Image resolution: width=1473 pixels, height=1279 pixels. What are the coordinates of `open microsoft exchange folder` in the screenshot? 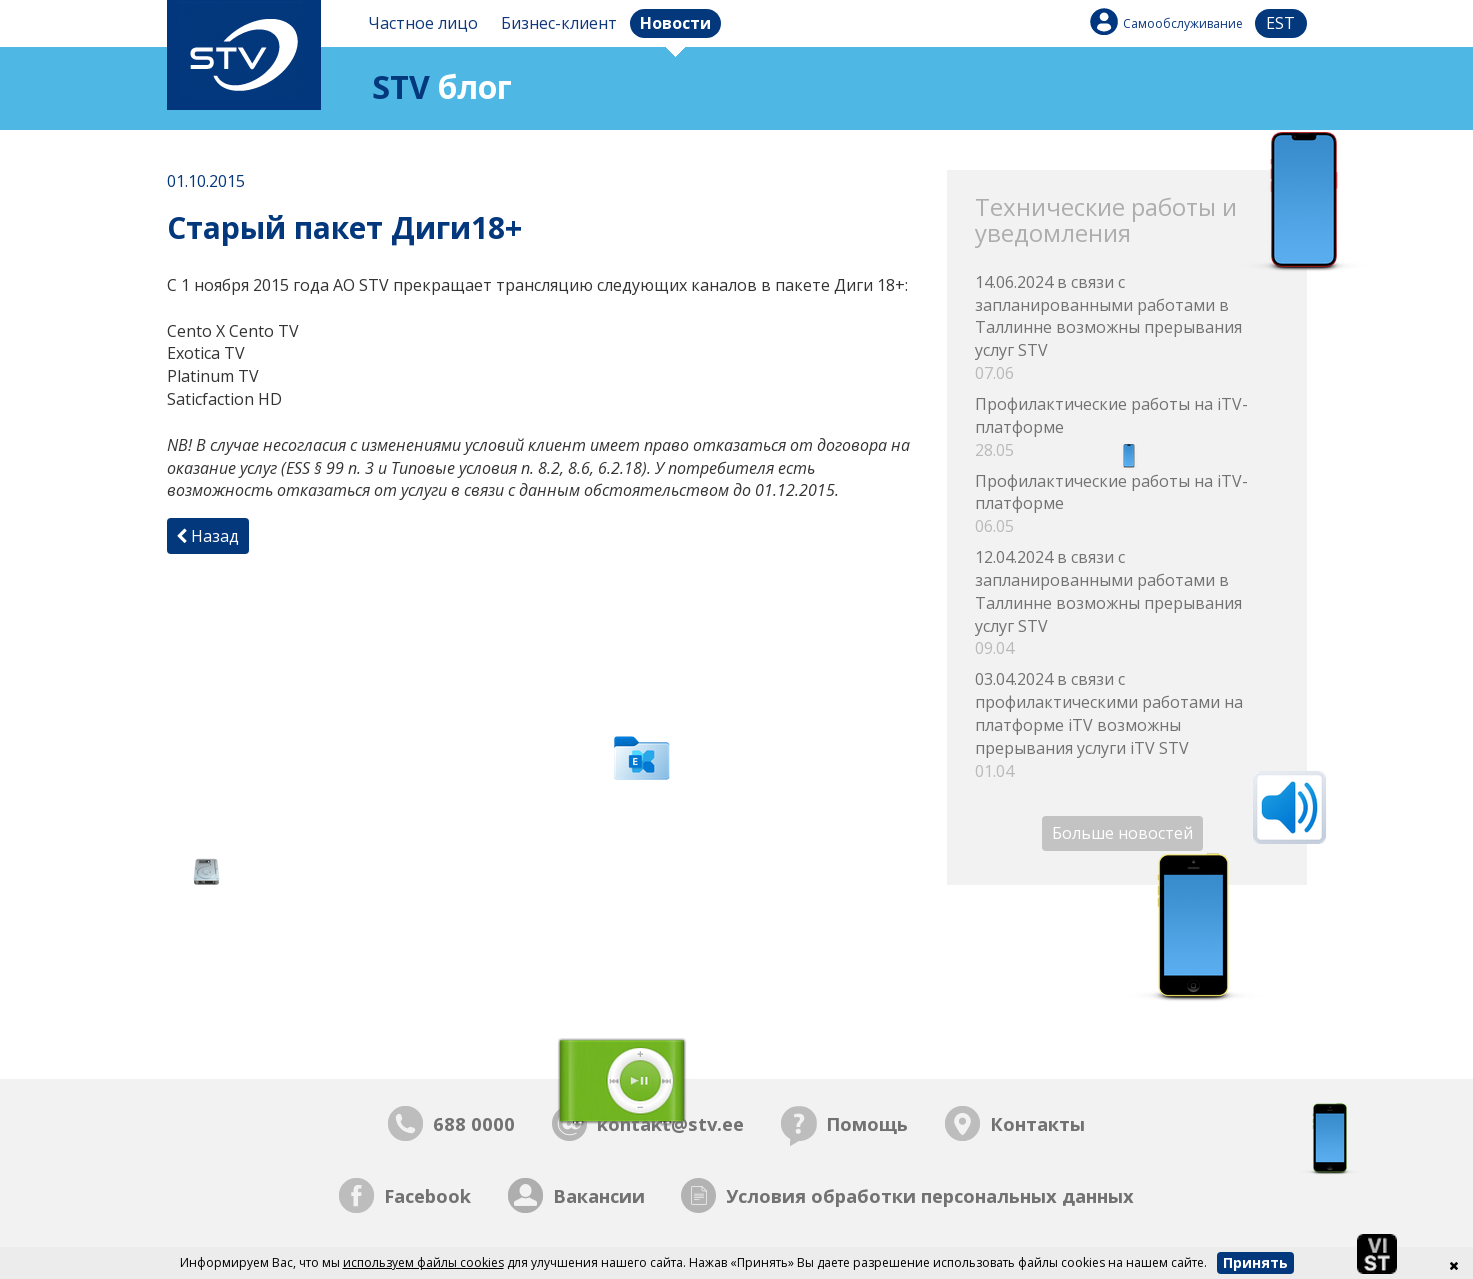 It's located at (641, 759).